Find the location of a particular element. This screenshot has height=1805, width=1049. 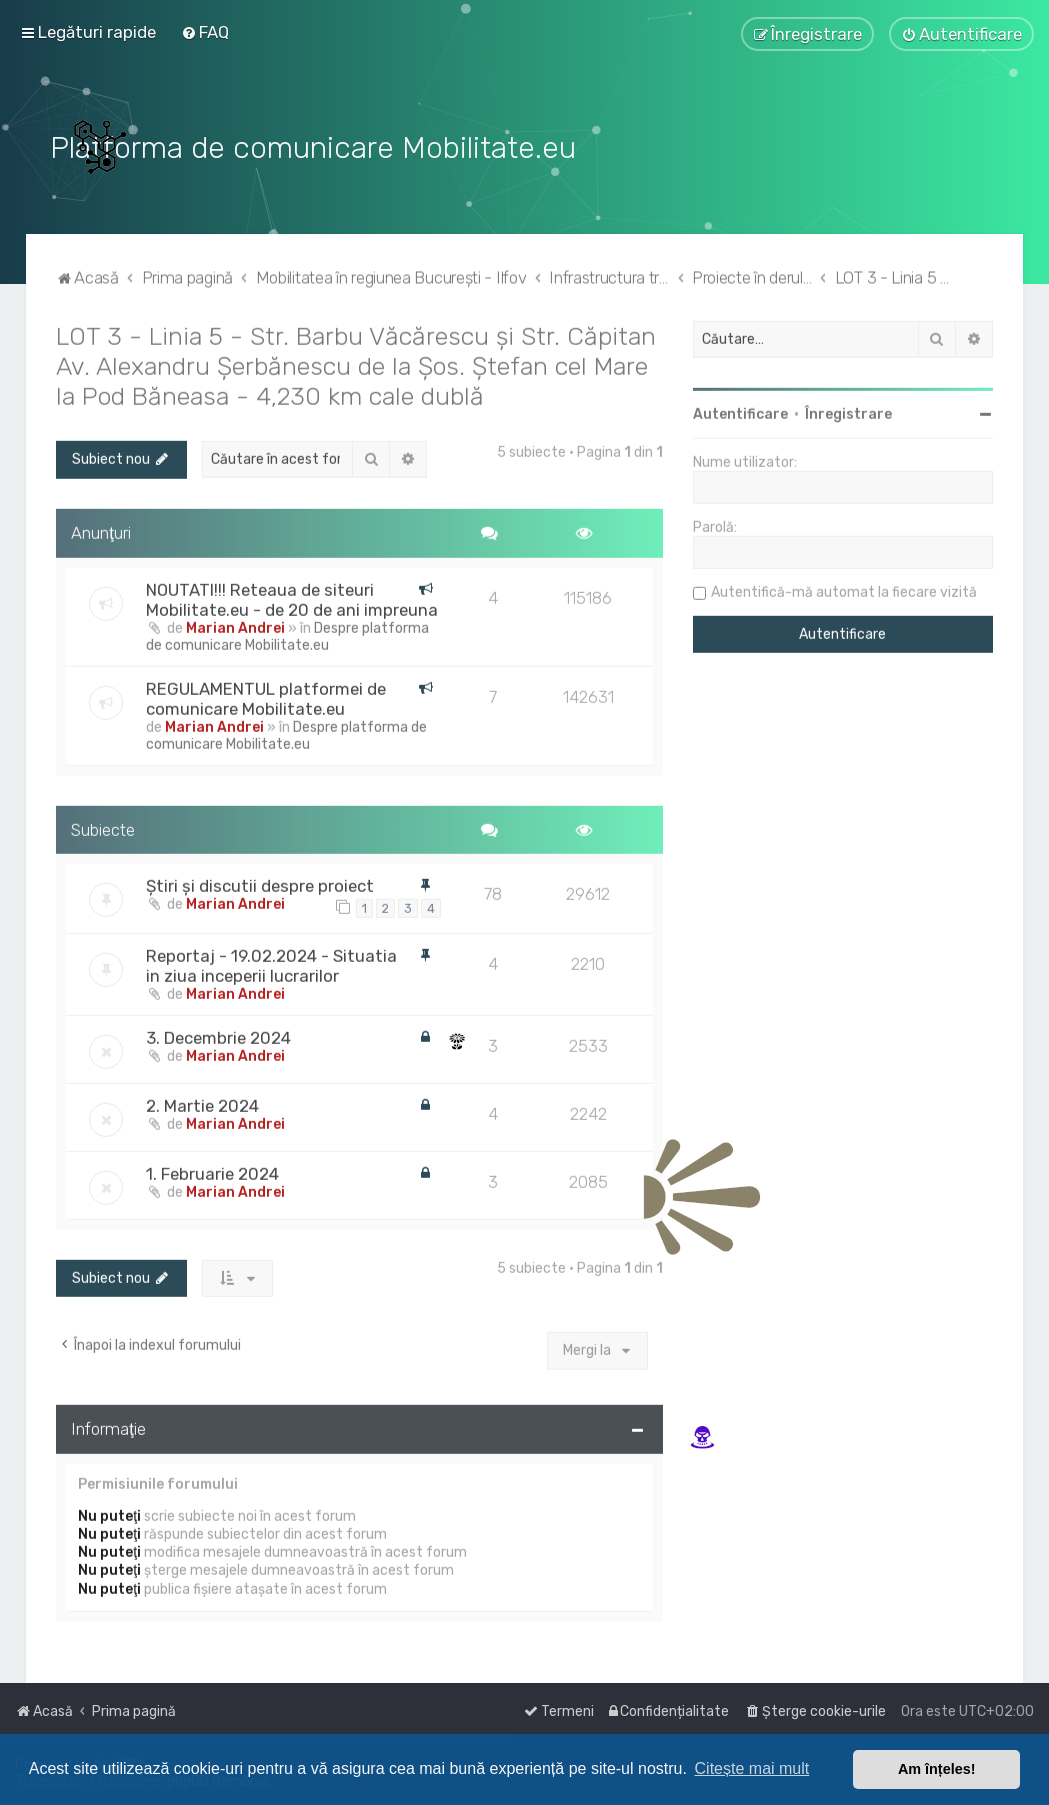

decorative flower icon for nature or garden-themed content is located at coordinates (457, 1041).